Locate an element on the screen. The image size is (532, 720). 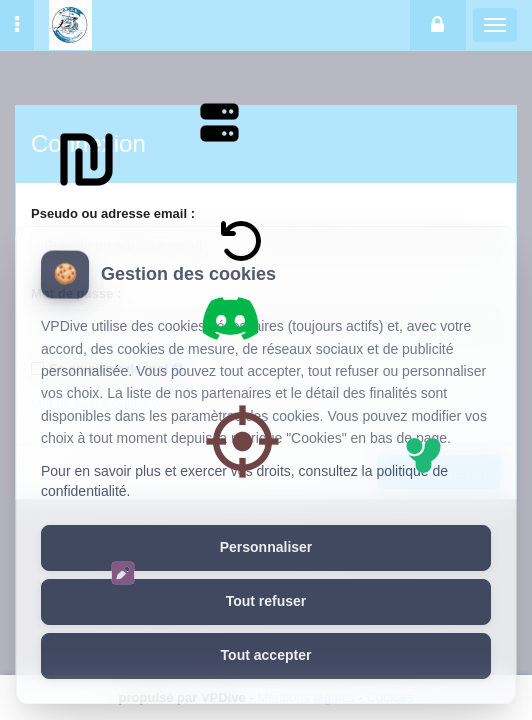
access server settings or management is located at coordinates (219, 122).